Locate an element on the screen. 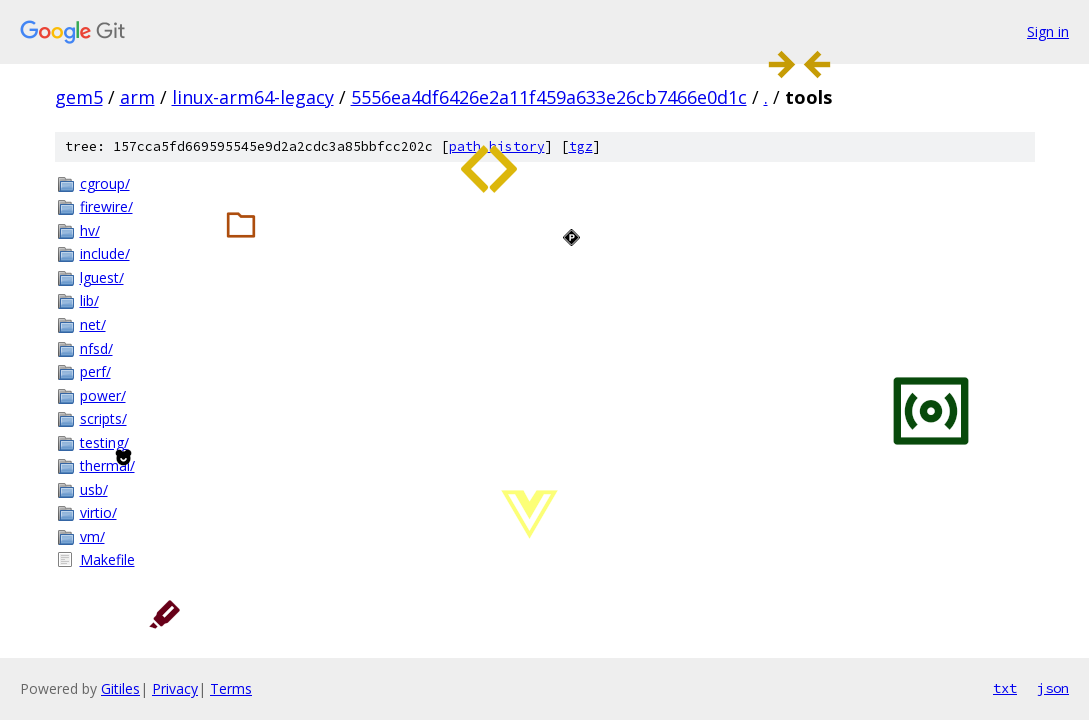 Image resolution: width=1089 pixels, height=720 pixels. open folder to view files is located at coordinates (241, 225).